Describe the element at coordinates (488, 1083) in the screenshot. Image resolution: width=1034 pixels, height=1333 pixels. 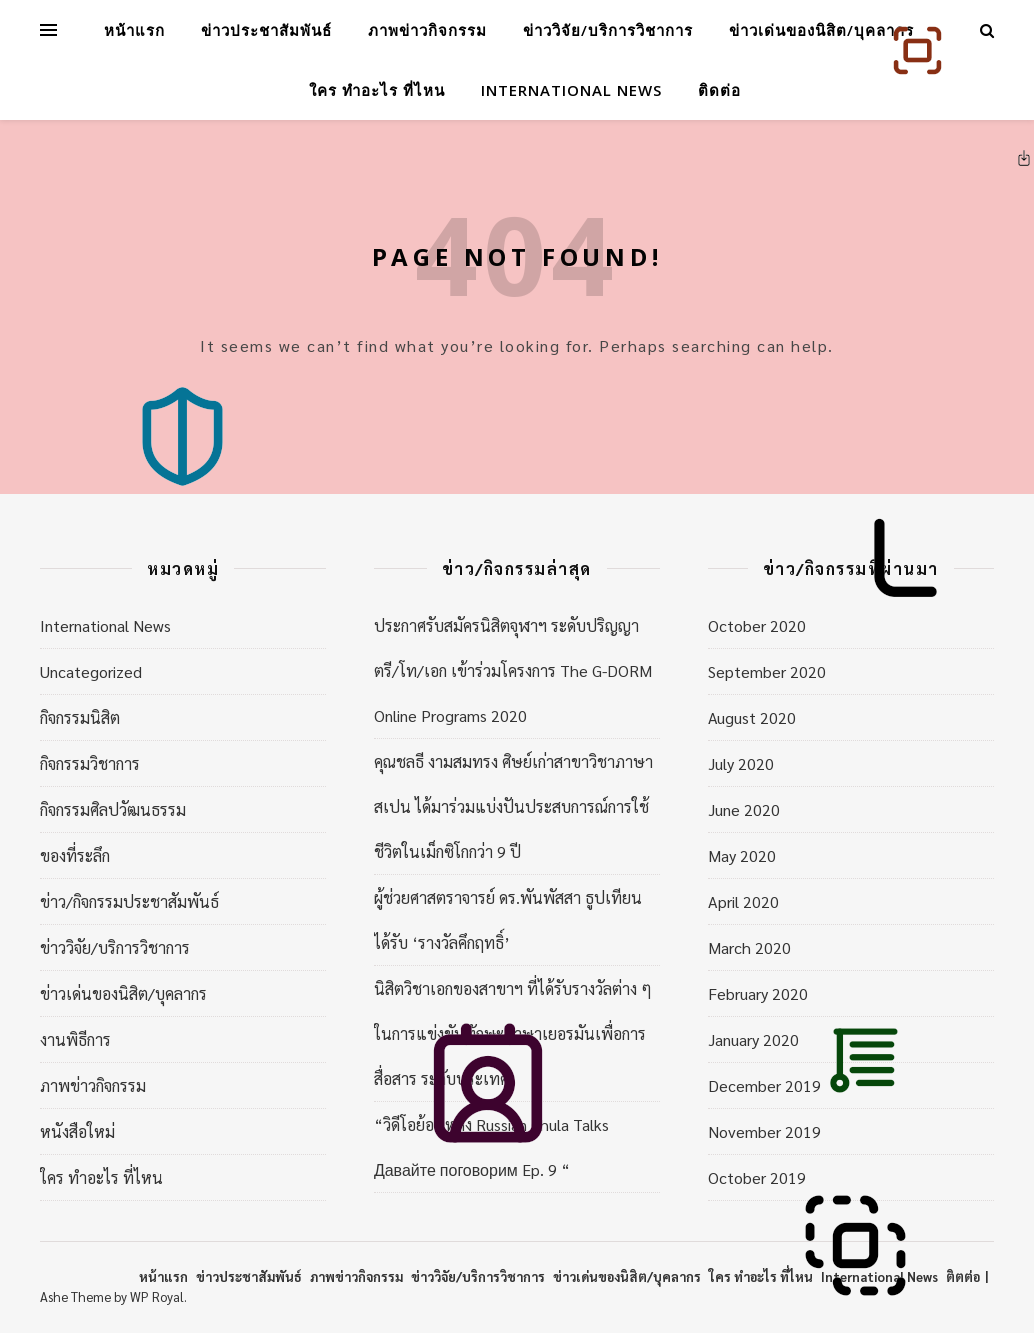
I see `view contact details` at that location.